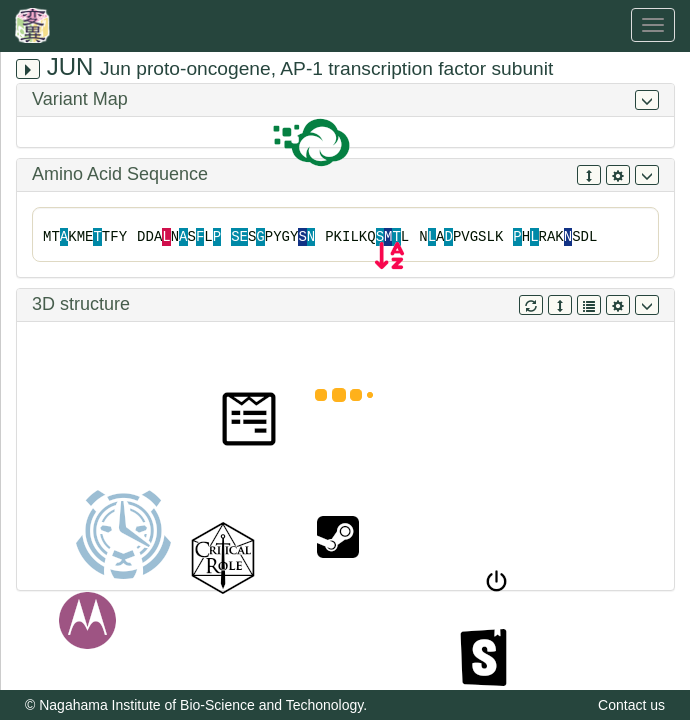  I want to click on open Storybook component library, so click(483, 657).